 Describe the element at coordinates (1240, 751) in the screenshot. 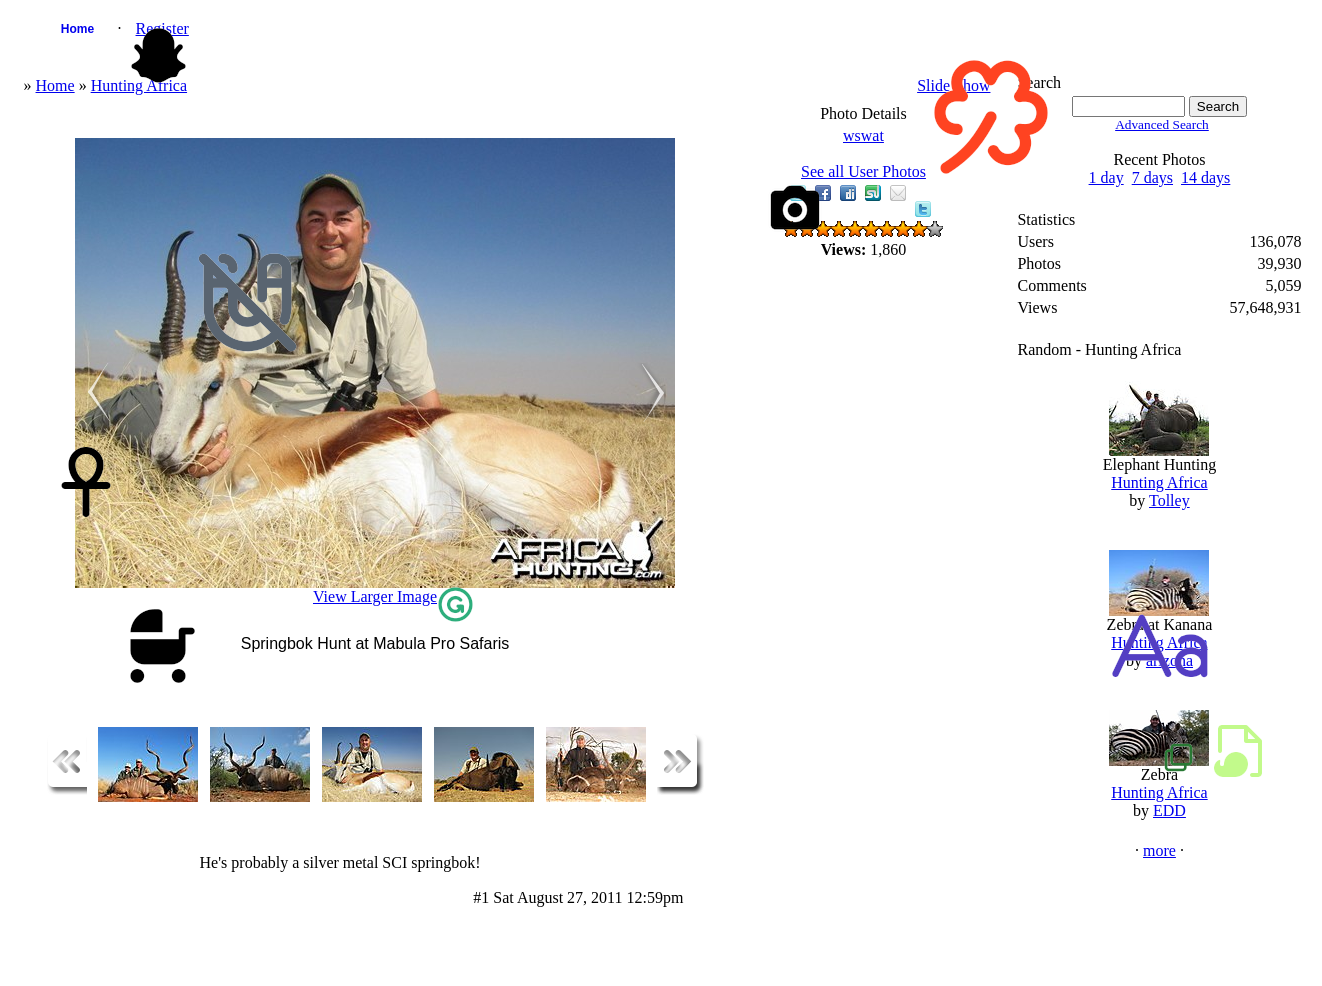

I see `access cloud-synced files` at that location.